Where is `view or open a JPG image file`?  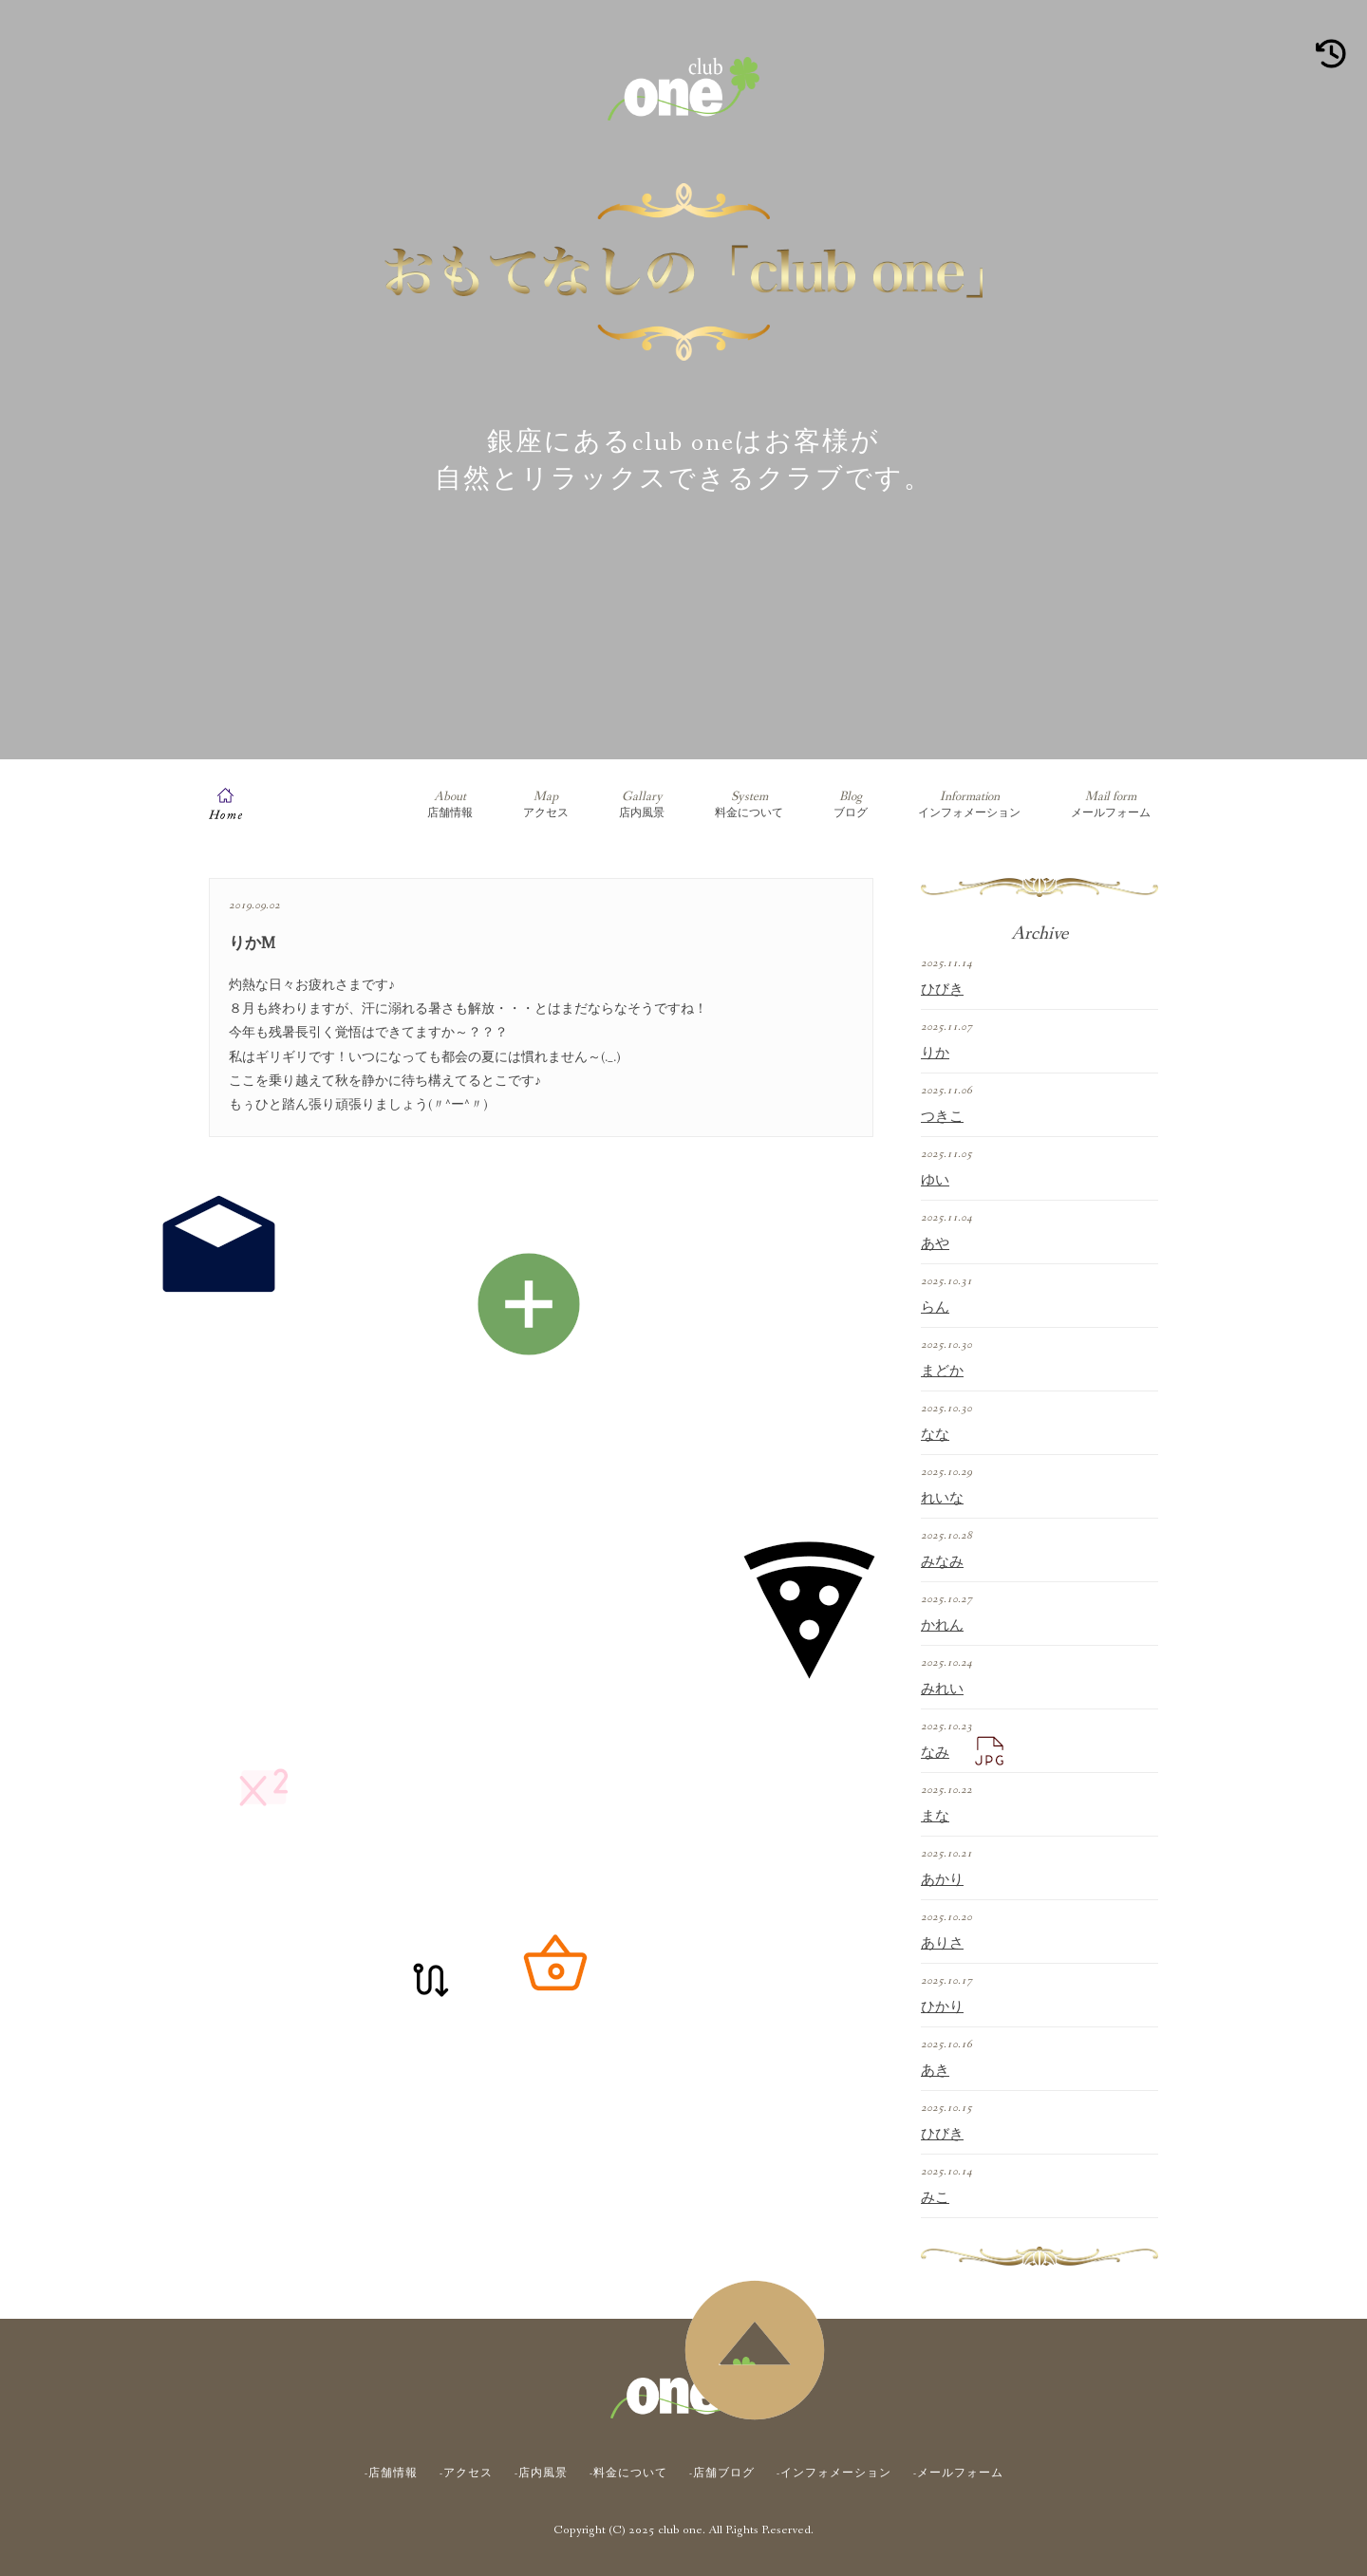 view or open a JPG image file is located at coordinates (990, 1752).